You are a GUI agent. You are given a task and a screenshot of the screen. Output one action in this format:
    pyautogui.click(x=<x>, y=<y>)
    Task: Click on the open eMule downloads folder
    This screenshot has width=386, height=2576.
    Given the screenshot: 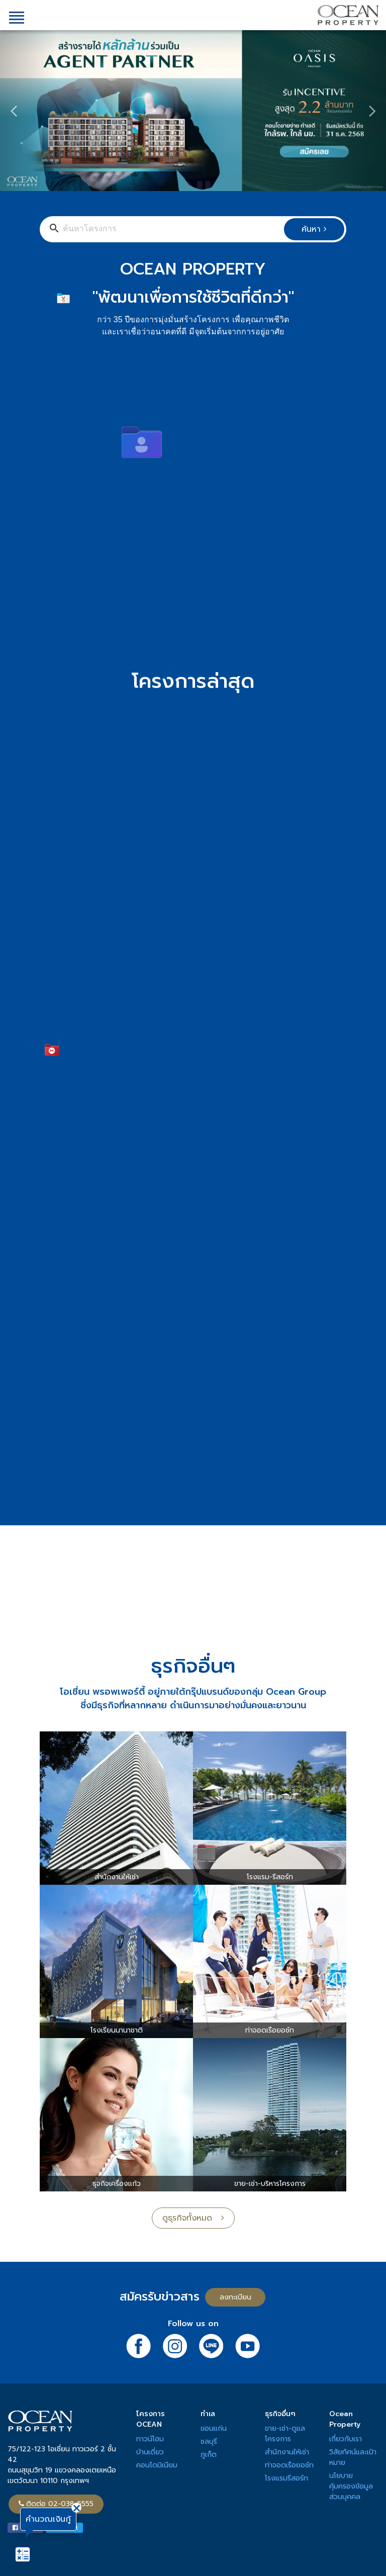 What is the action you would take?
    pyautogui.click(x=63, y=299)
    